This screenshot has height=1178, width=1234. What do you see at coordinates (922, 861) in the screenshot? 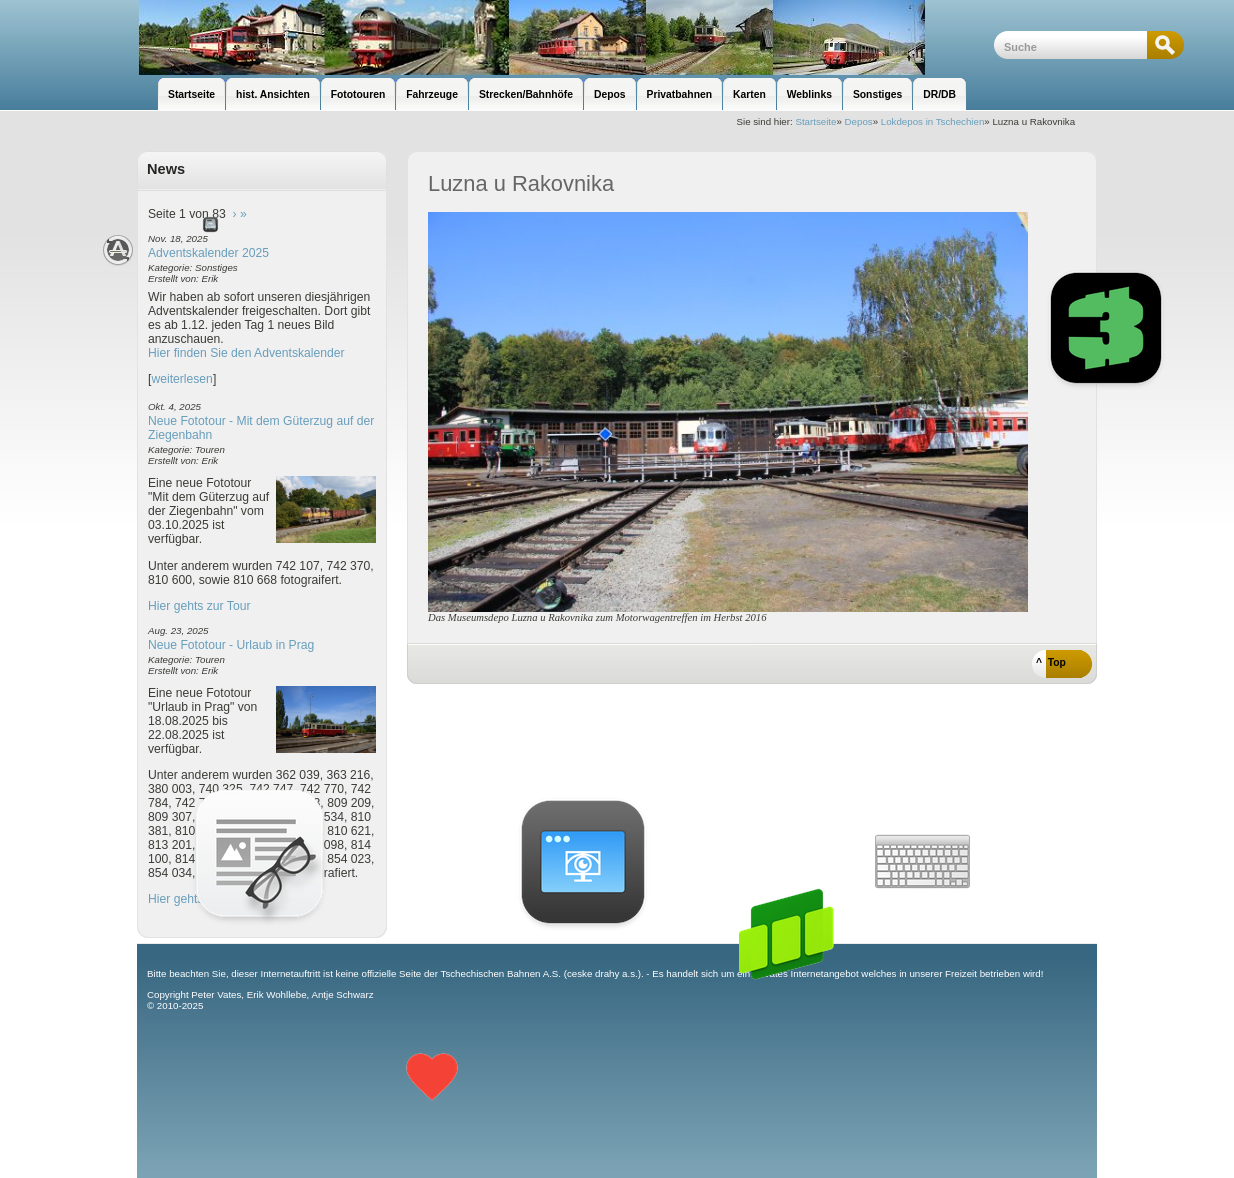
I see `connect or manage keyboard input device` at bounding box center [922, 861].